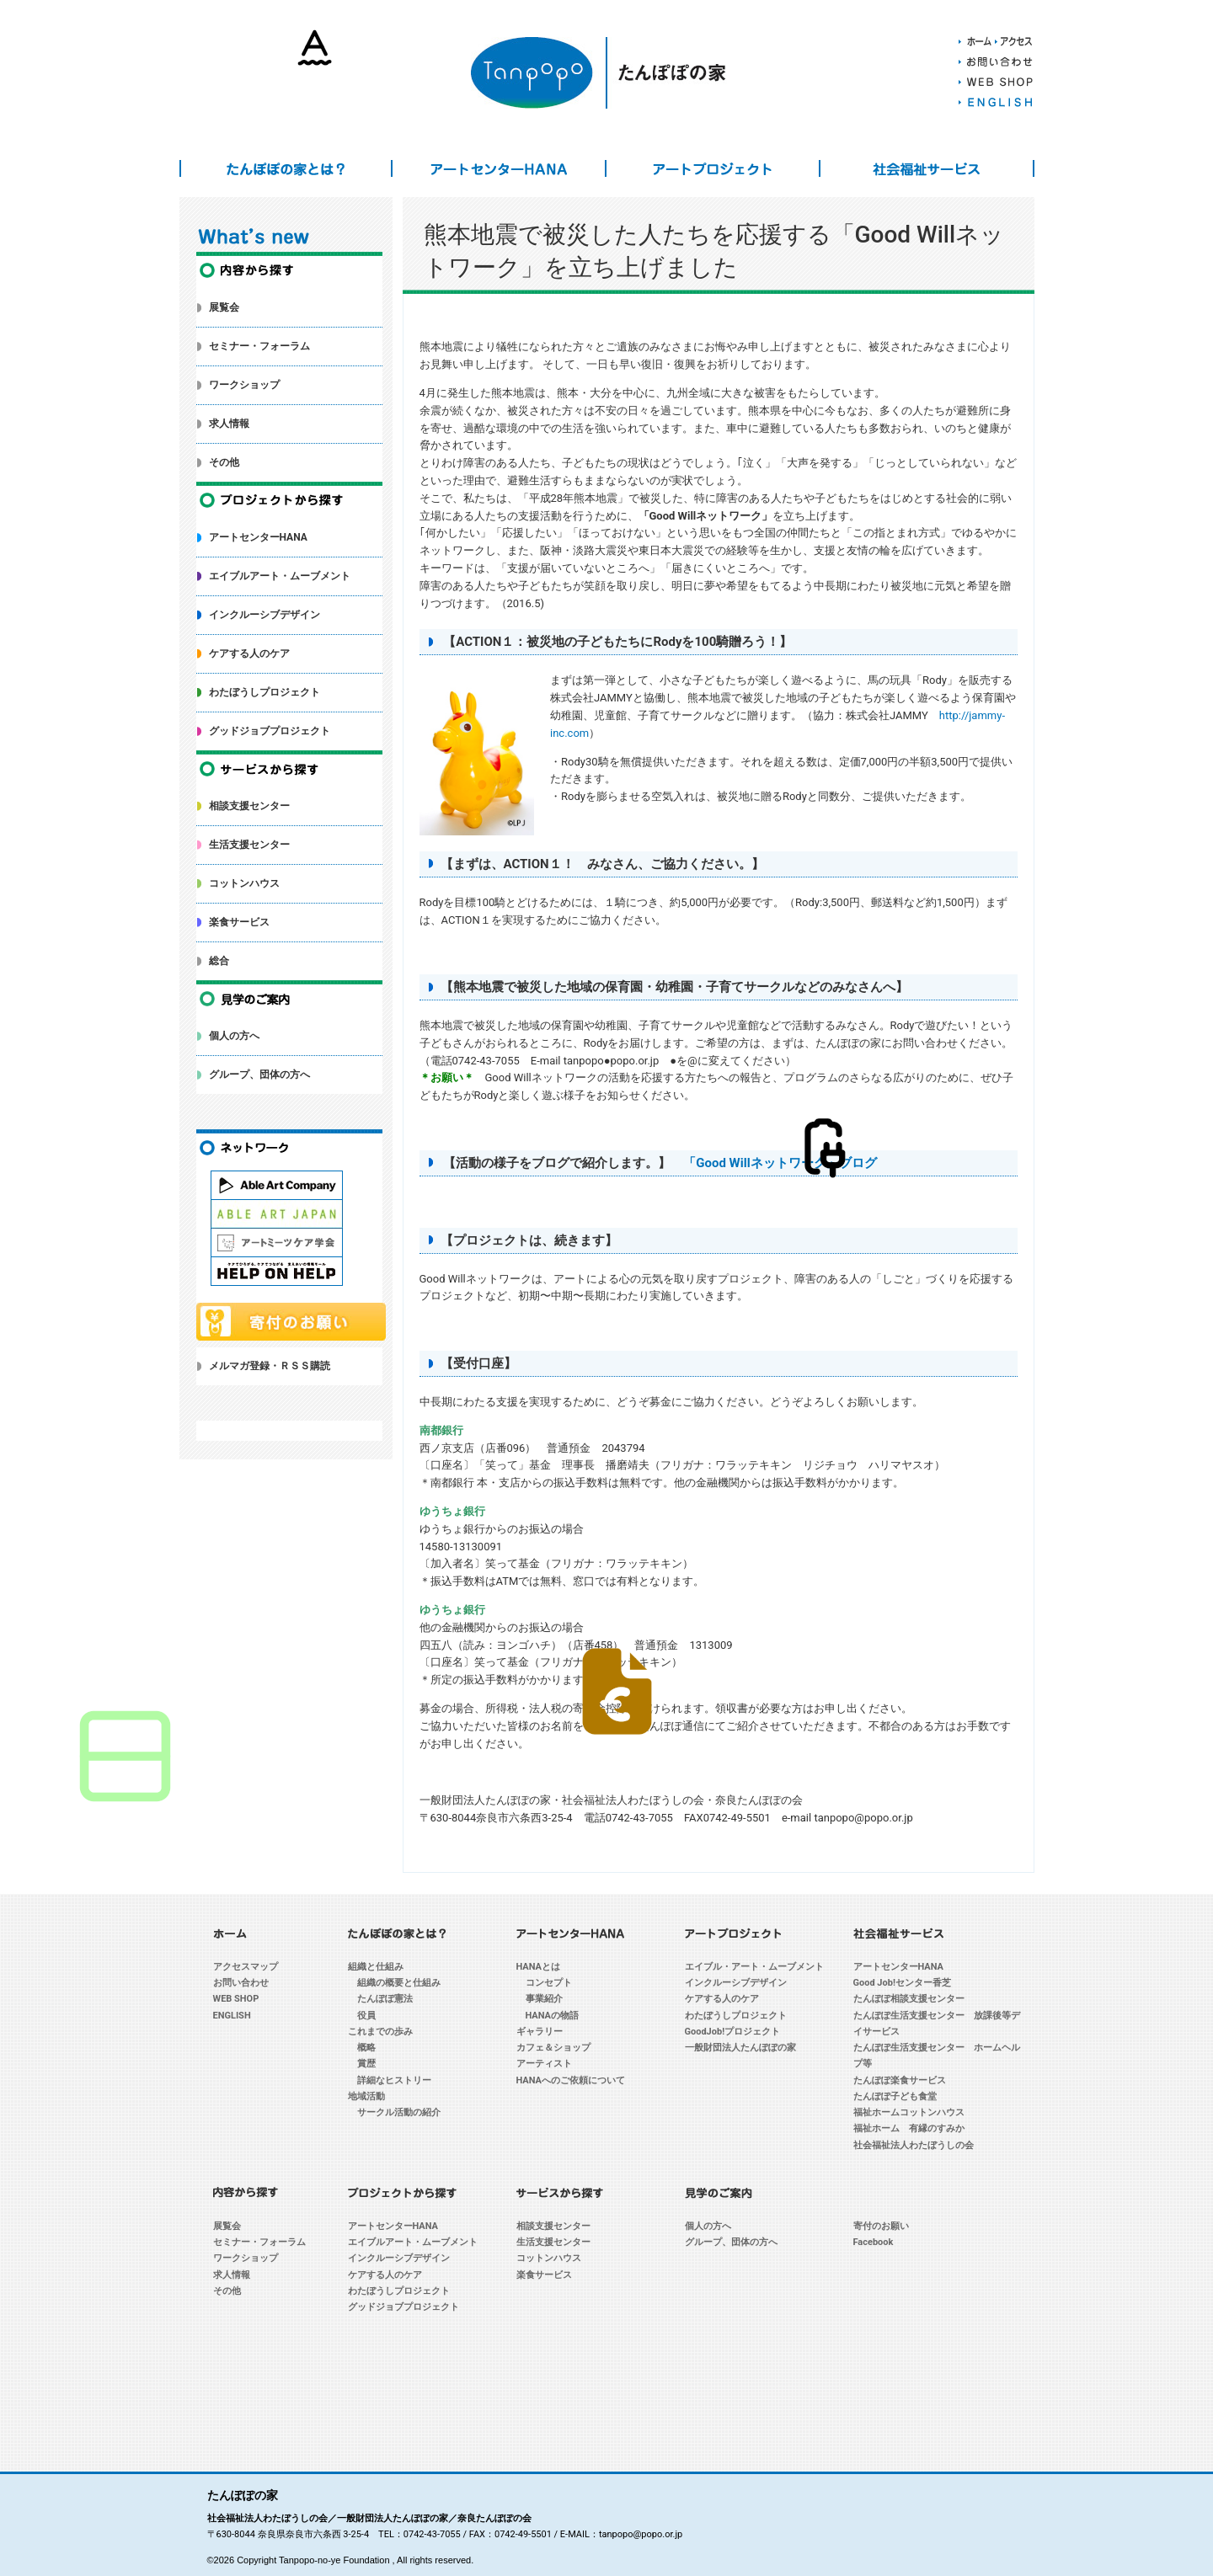 The image size is (1213, 2576). Describe the element at coordinates (617, 1691) in the screenshot. I see `view euro currency document` at that location.